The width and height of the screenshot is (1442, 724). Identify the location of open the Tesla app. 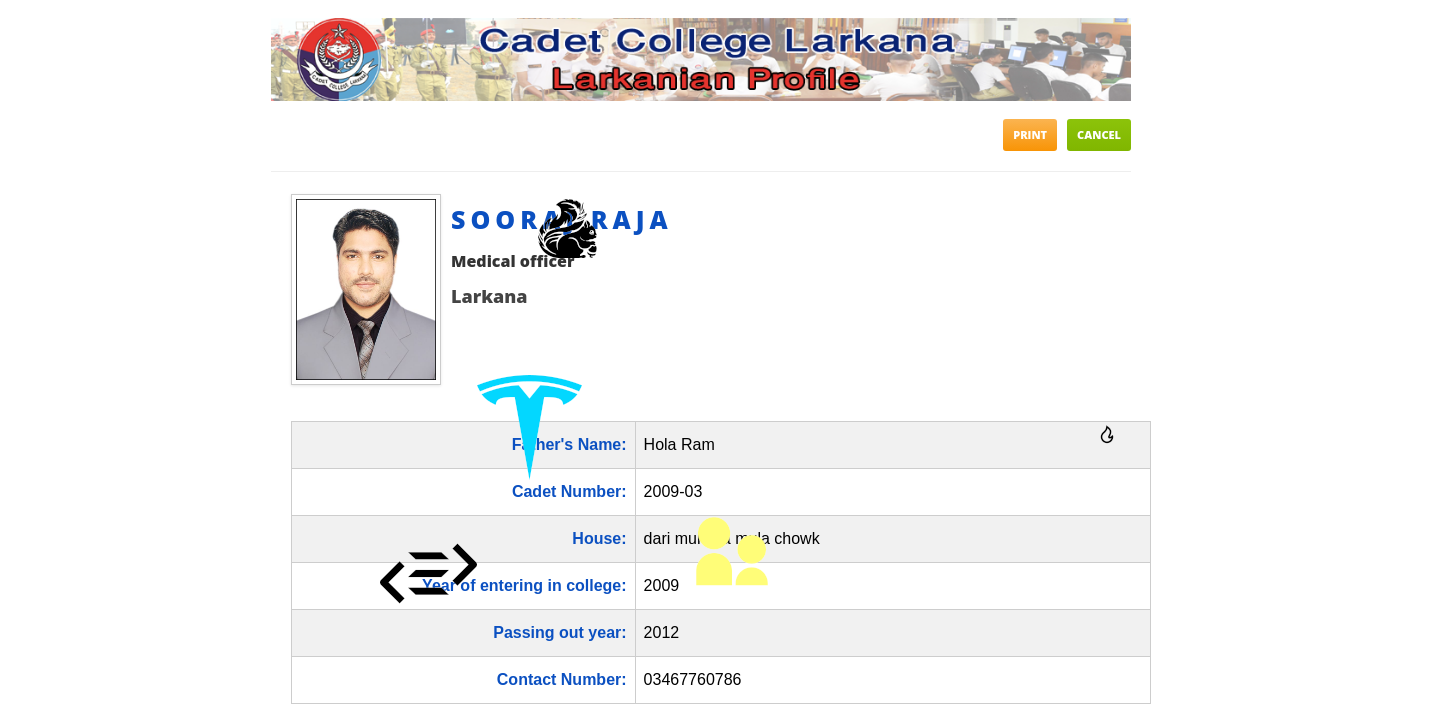
(529, 427).